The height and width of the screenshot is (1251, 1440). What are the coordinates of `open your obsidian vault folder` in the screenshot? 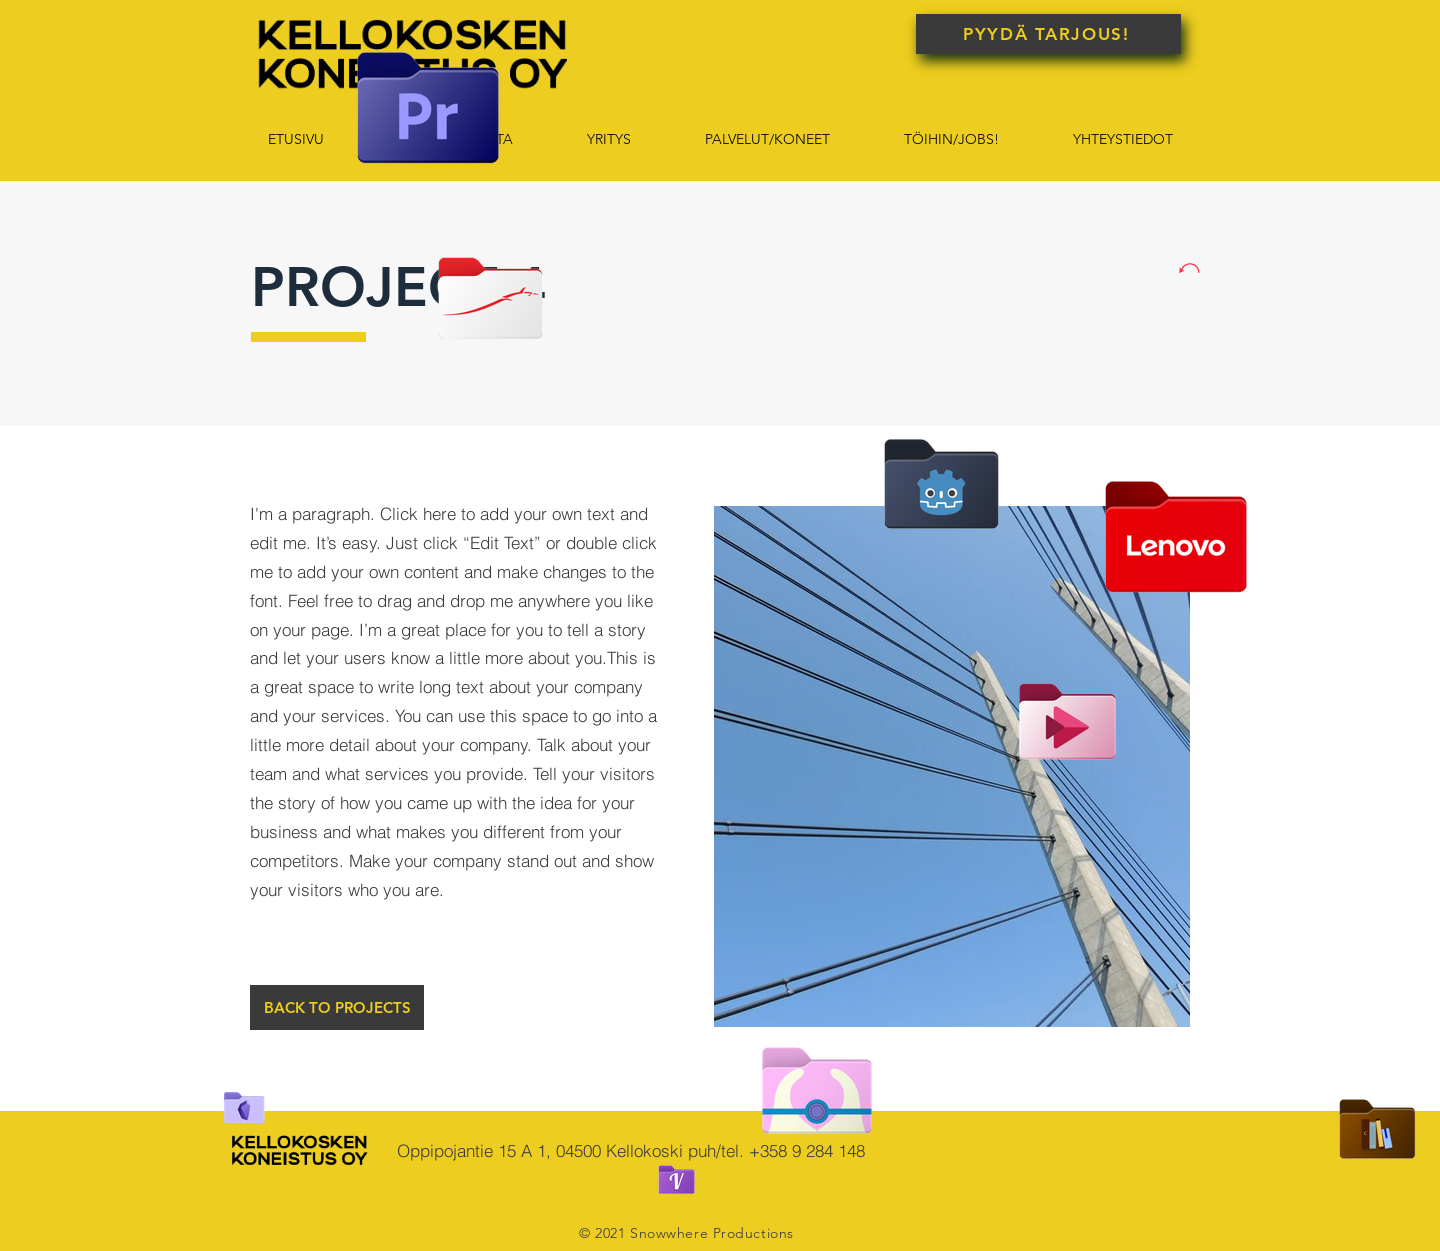 It's located at (244, 1109).